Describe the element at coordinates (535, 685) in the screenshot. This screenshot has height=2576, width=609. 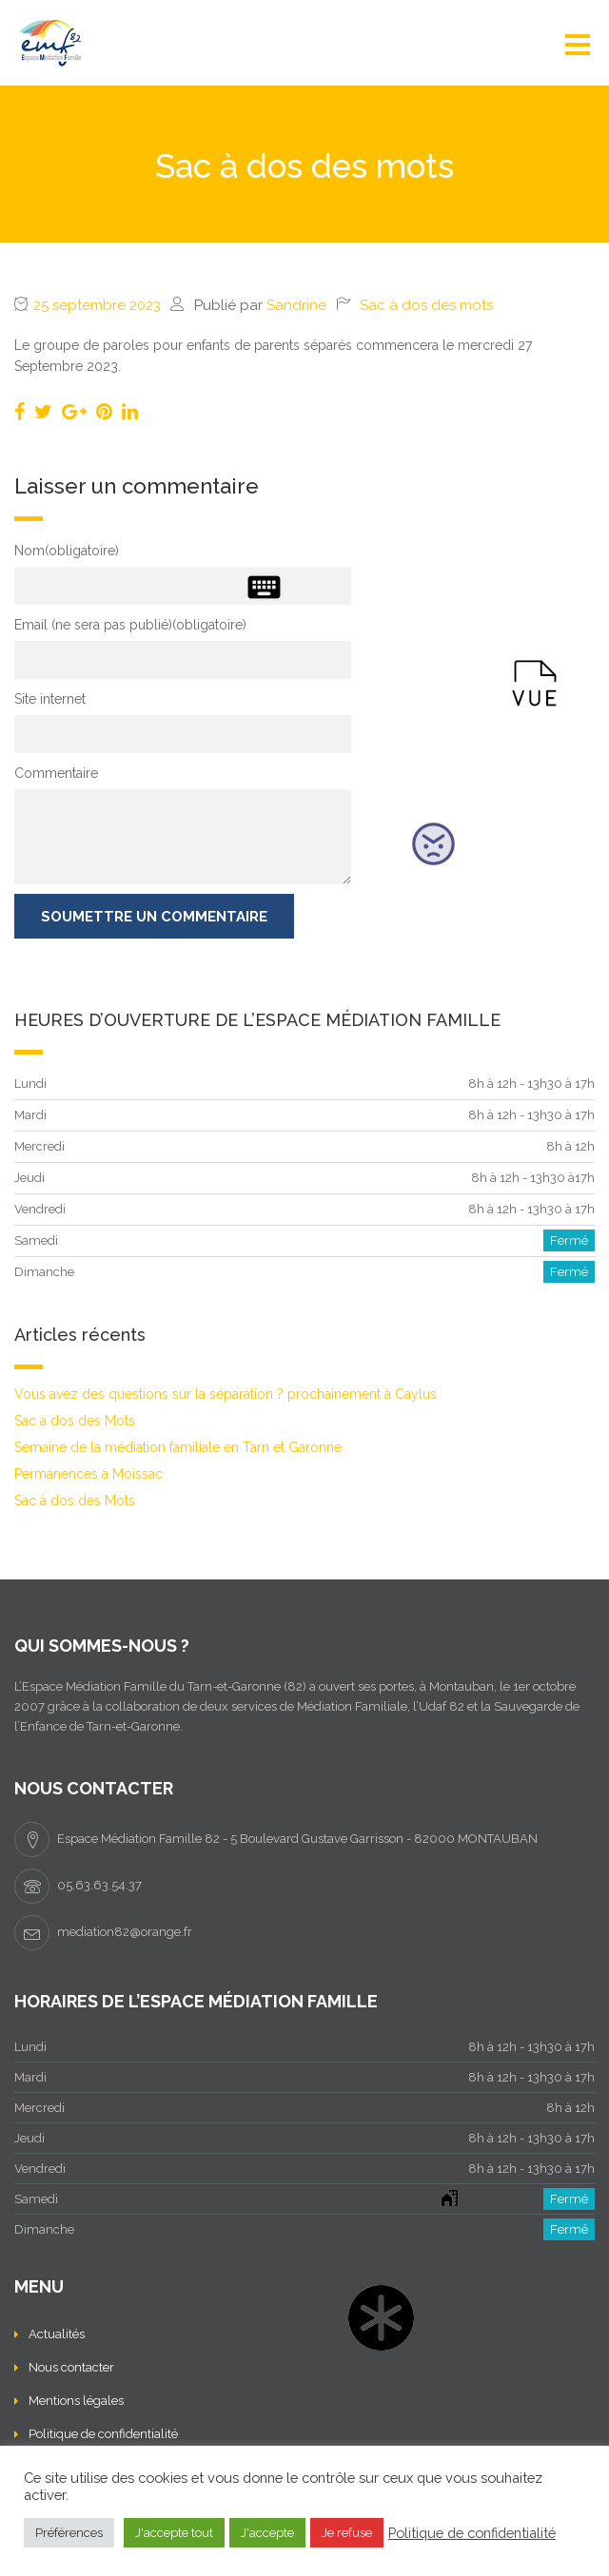
I see `vue.js file type indicator` at that location.